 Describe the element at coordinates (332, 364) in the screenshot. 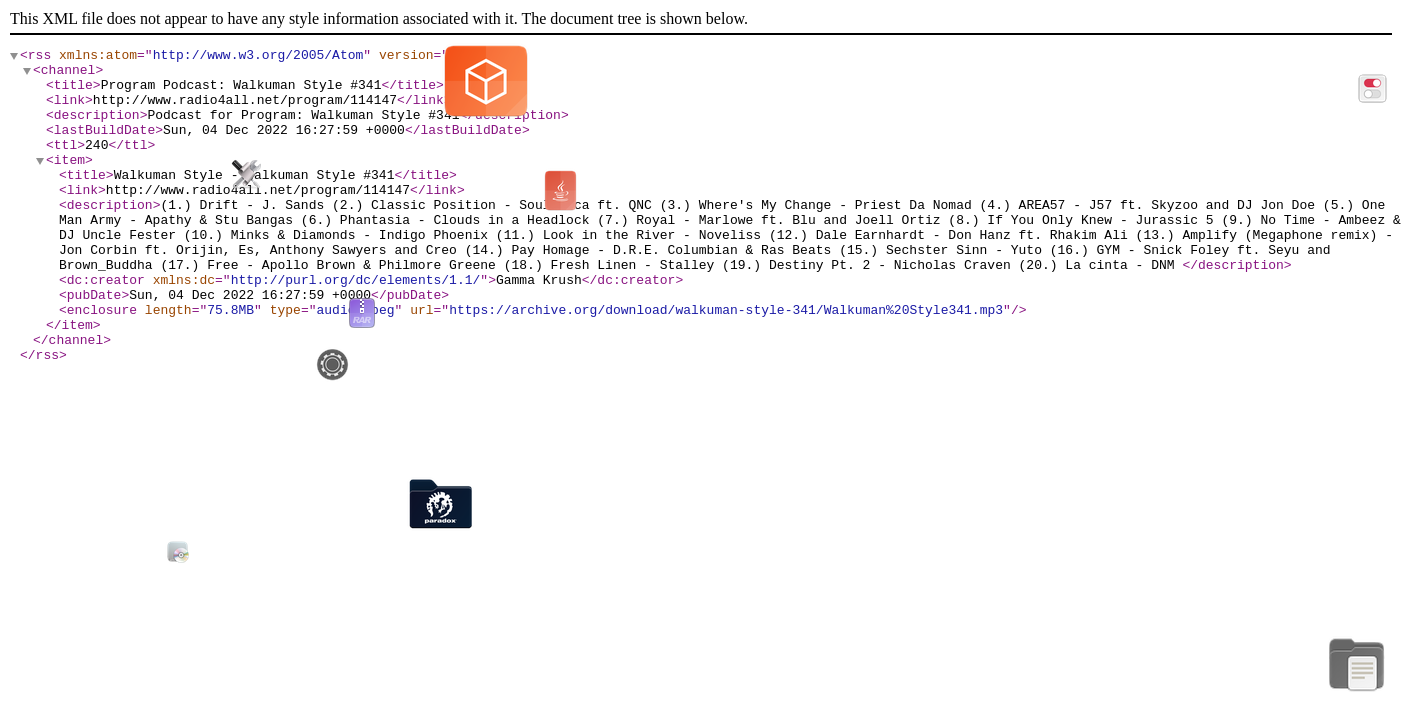

I see `indicates system or device settings` at that location.